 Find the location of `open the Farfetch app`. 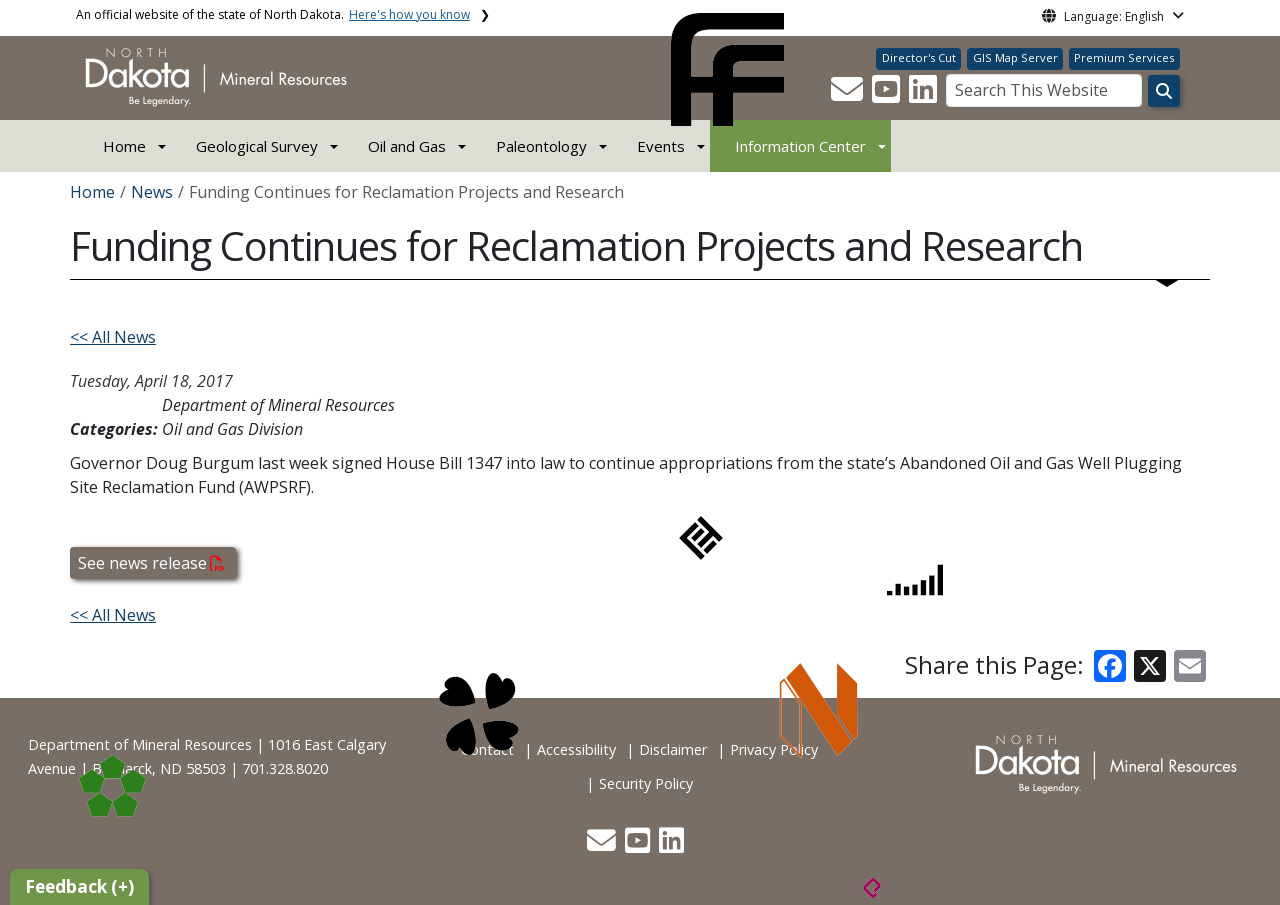

open the Farfetch app is located at coordinates (727, 69).